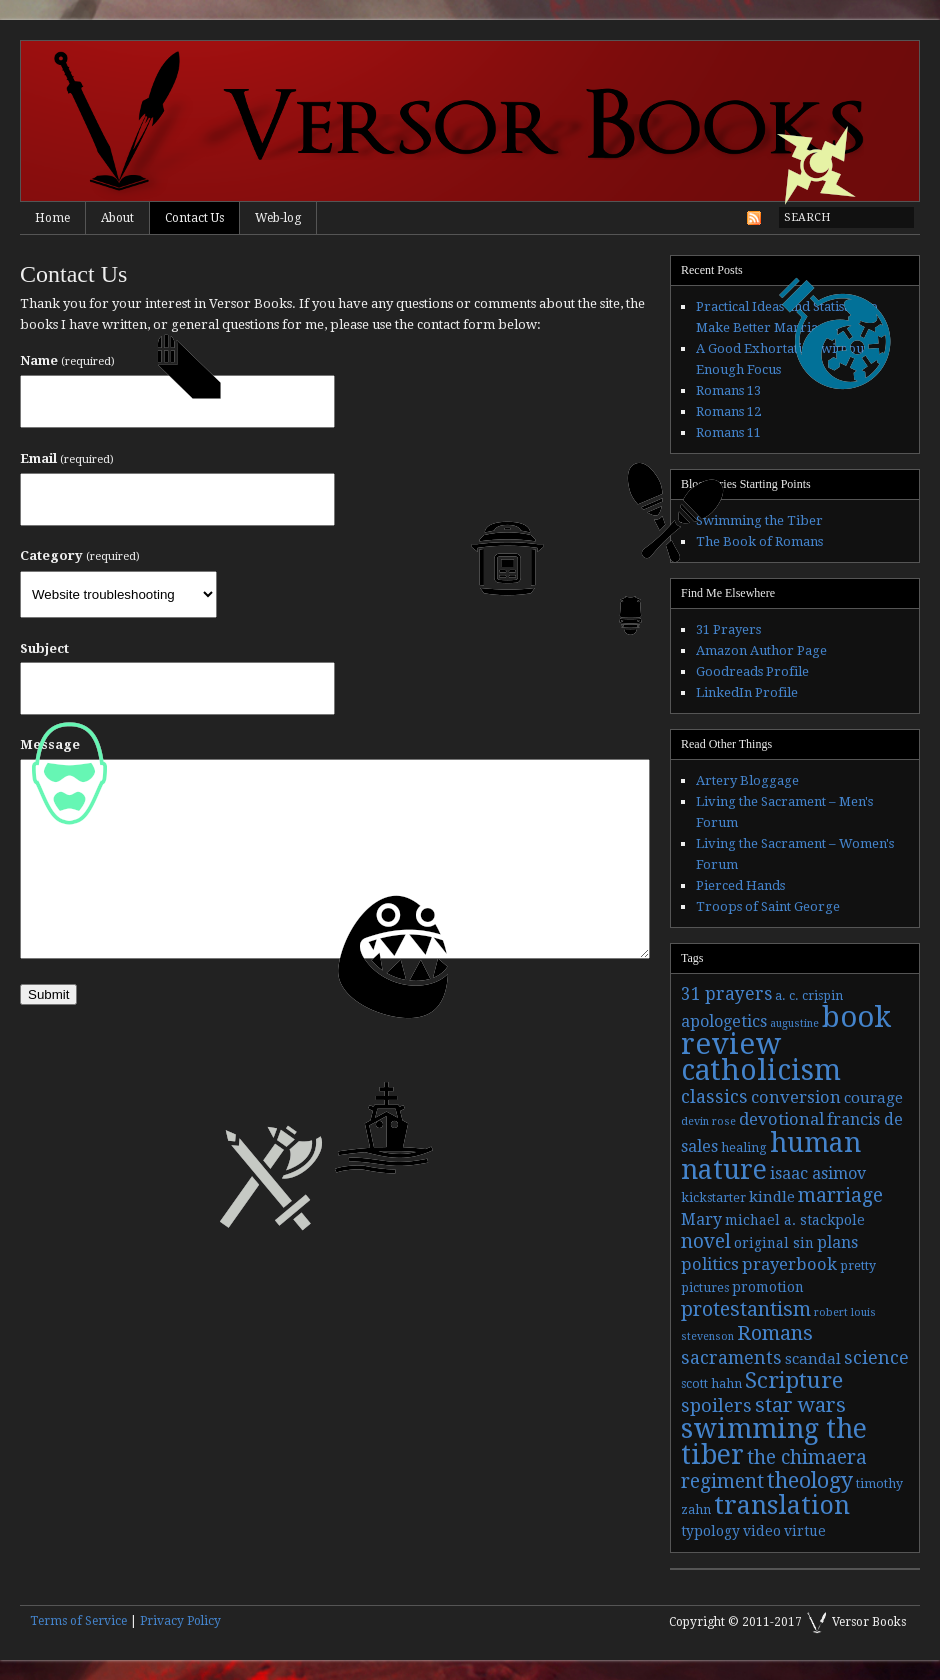 The height and width of the screenshot is (1680, 940). What do you see at coordinates (396, 957) in the screenshot?
I see `indicates gluttony status effect or debuff` at bounding box center [396, 957].